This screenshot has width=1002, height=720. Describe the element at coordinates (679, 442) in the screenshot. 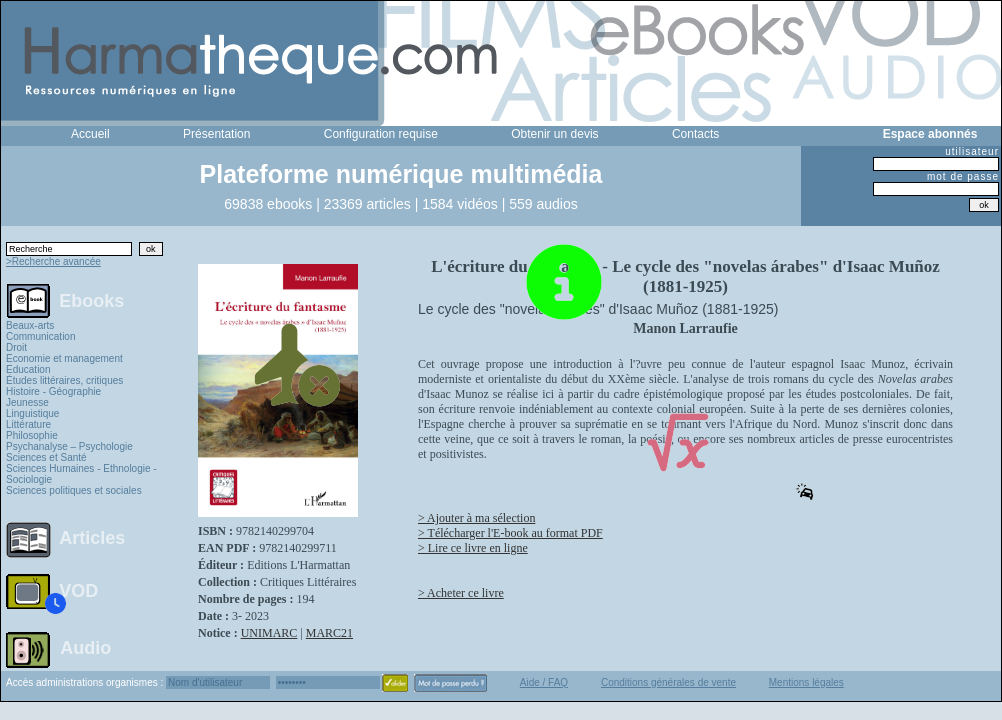

I see `access square root calculator function` at that location.